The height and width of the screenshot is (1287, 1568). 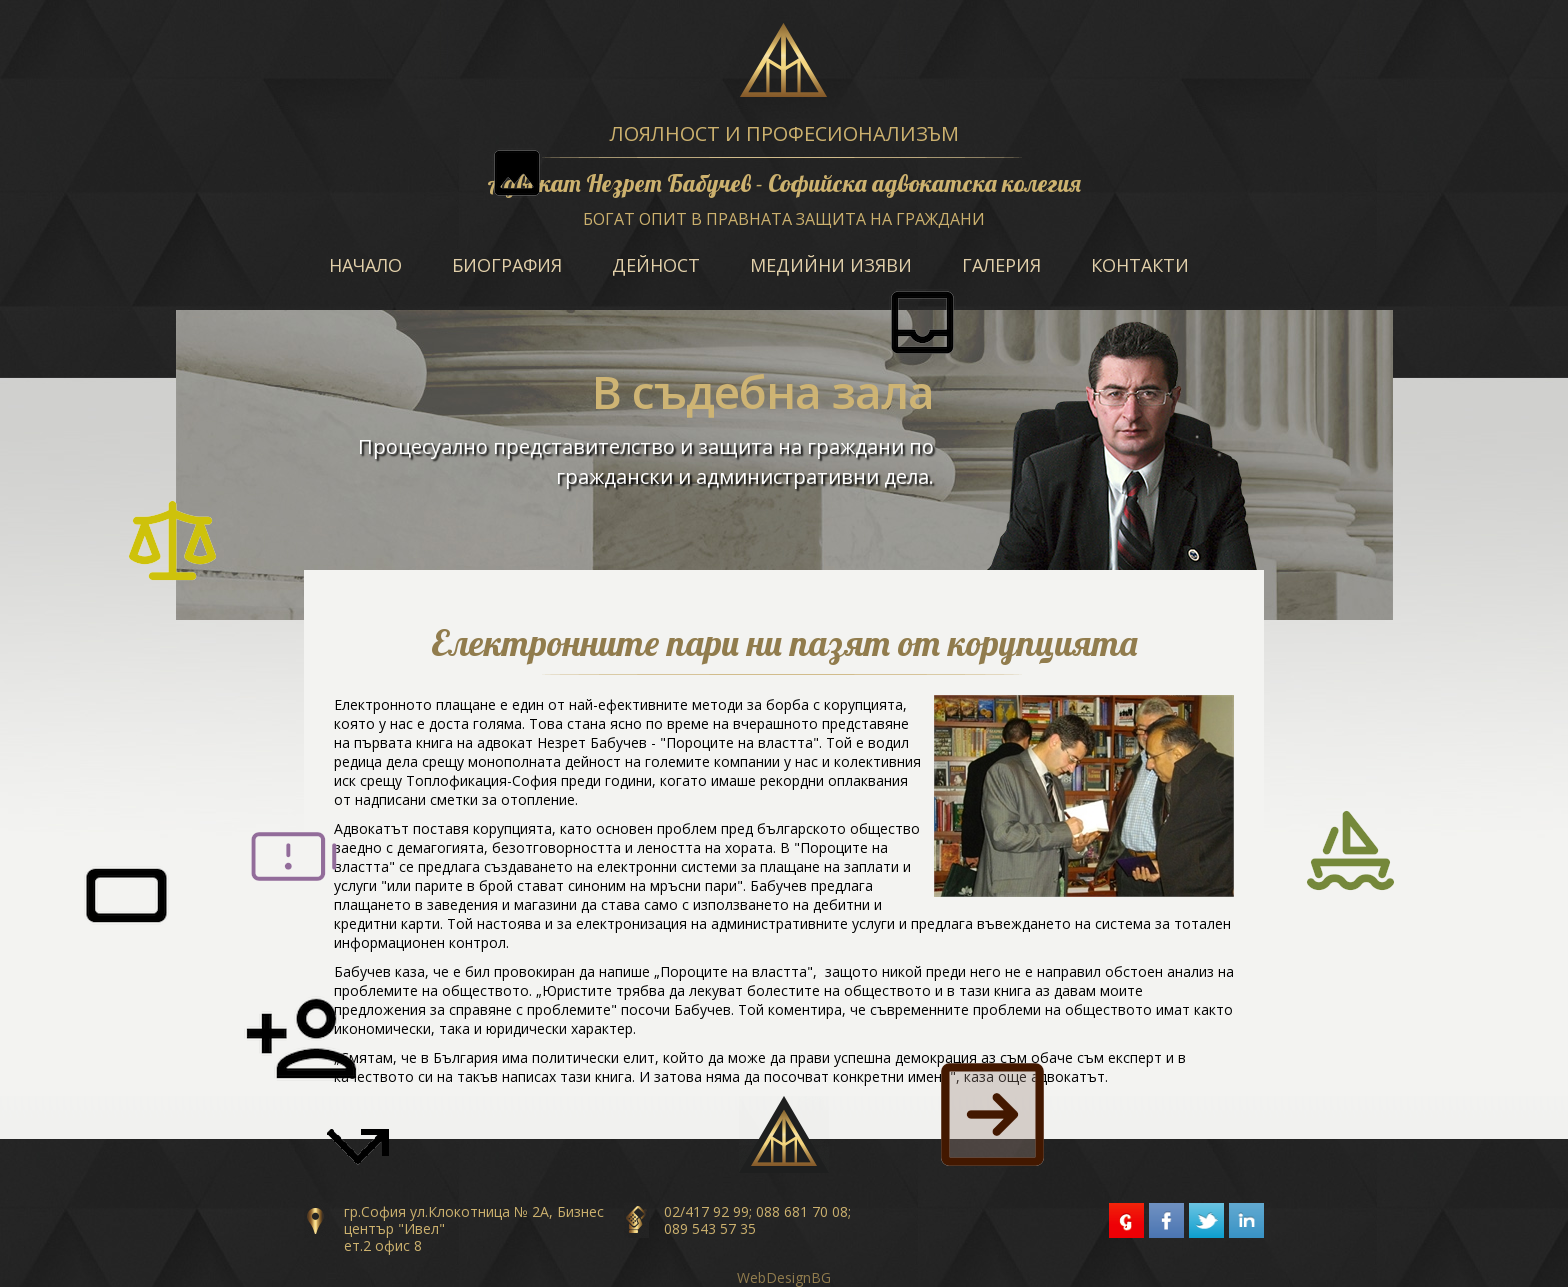 I want to click on view image or photo, so click(x=517, y=173).